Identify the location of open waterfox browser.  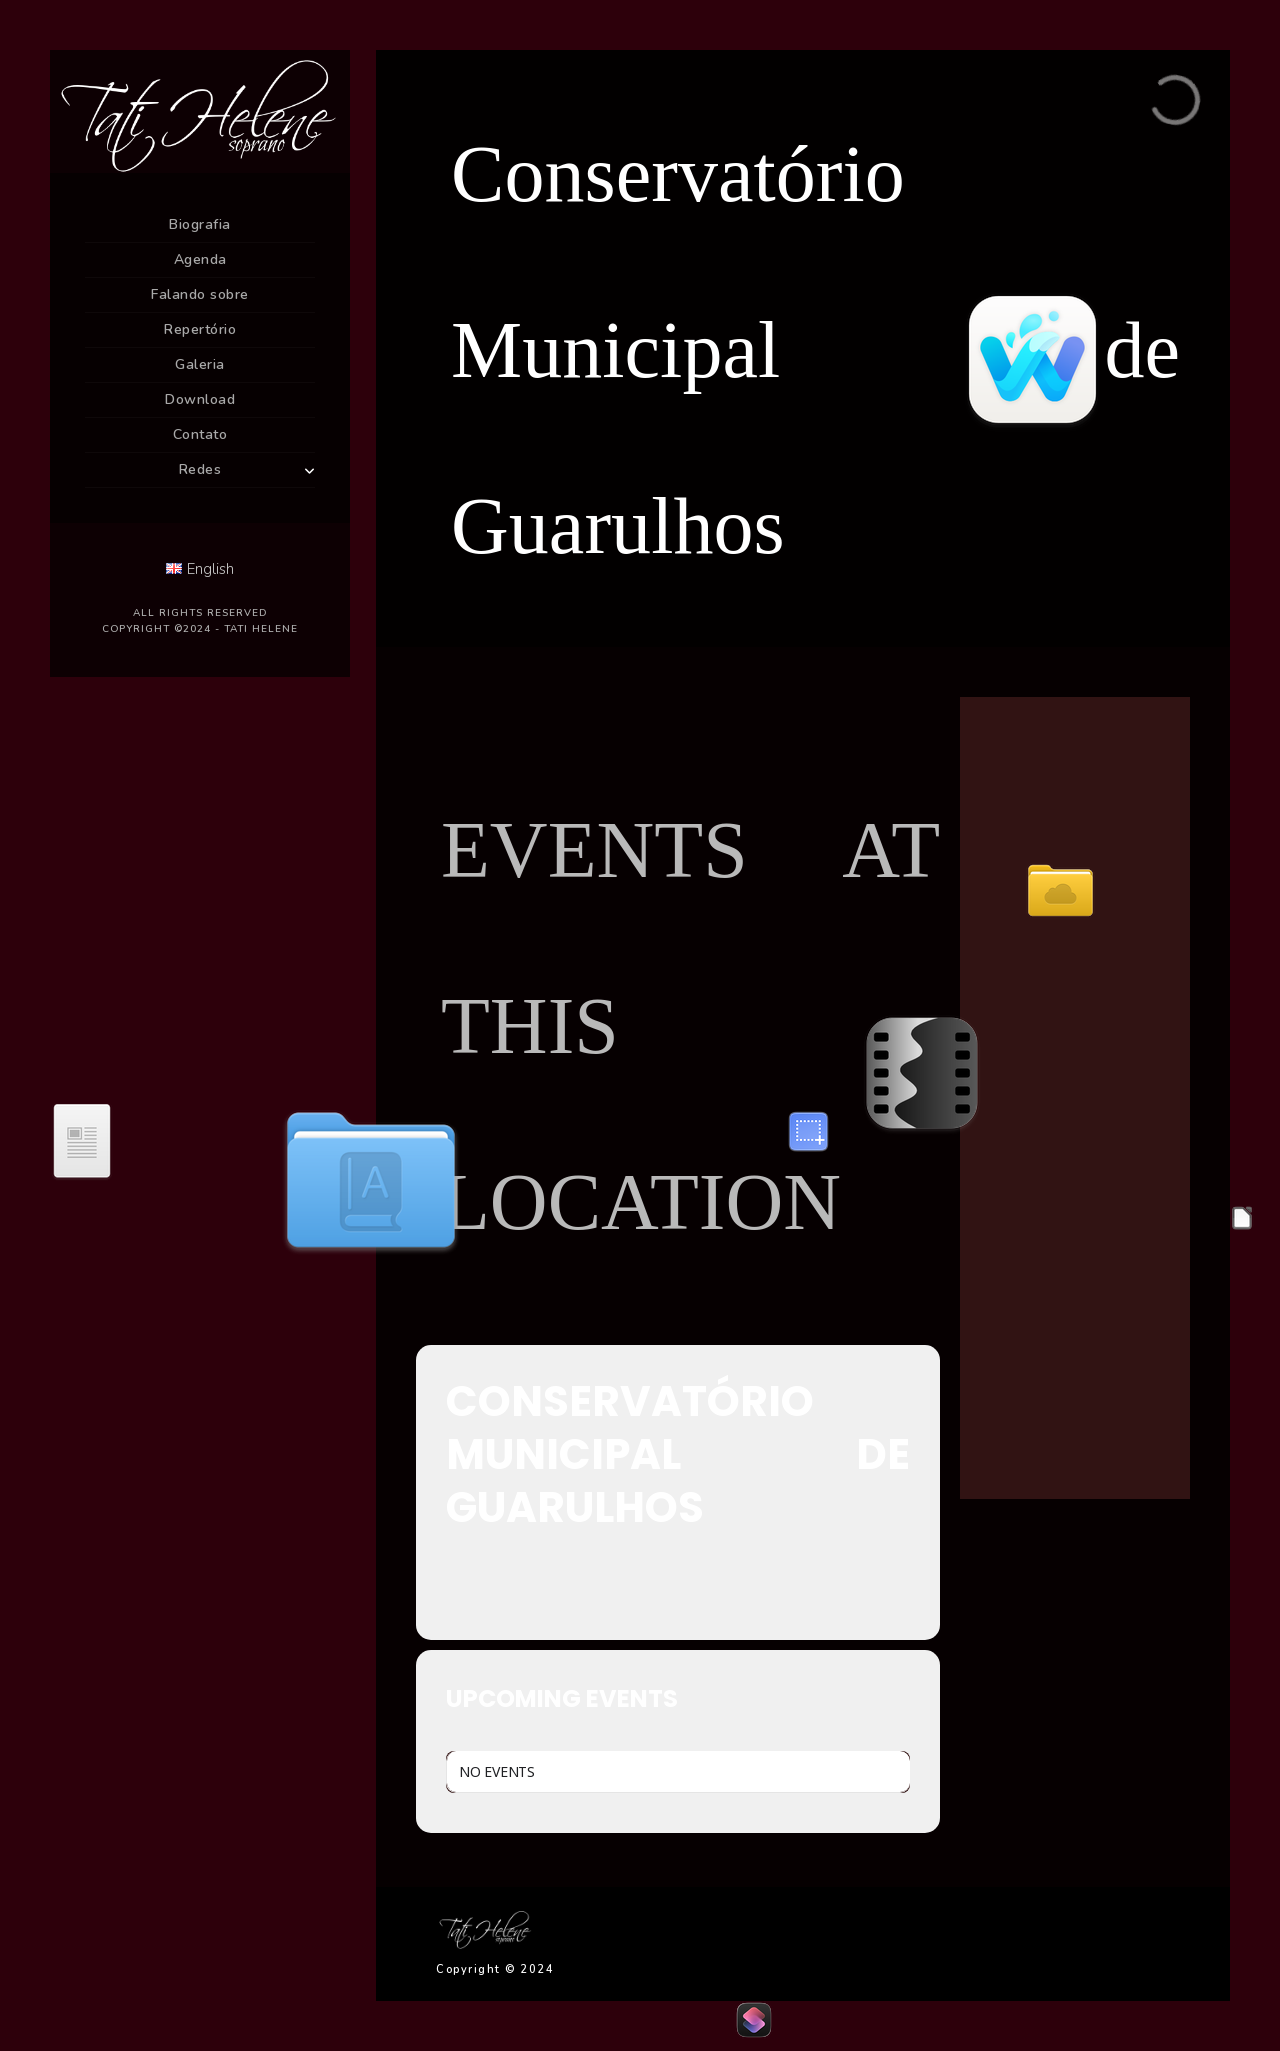
(1032, 359).